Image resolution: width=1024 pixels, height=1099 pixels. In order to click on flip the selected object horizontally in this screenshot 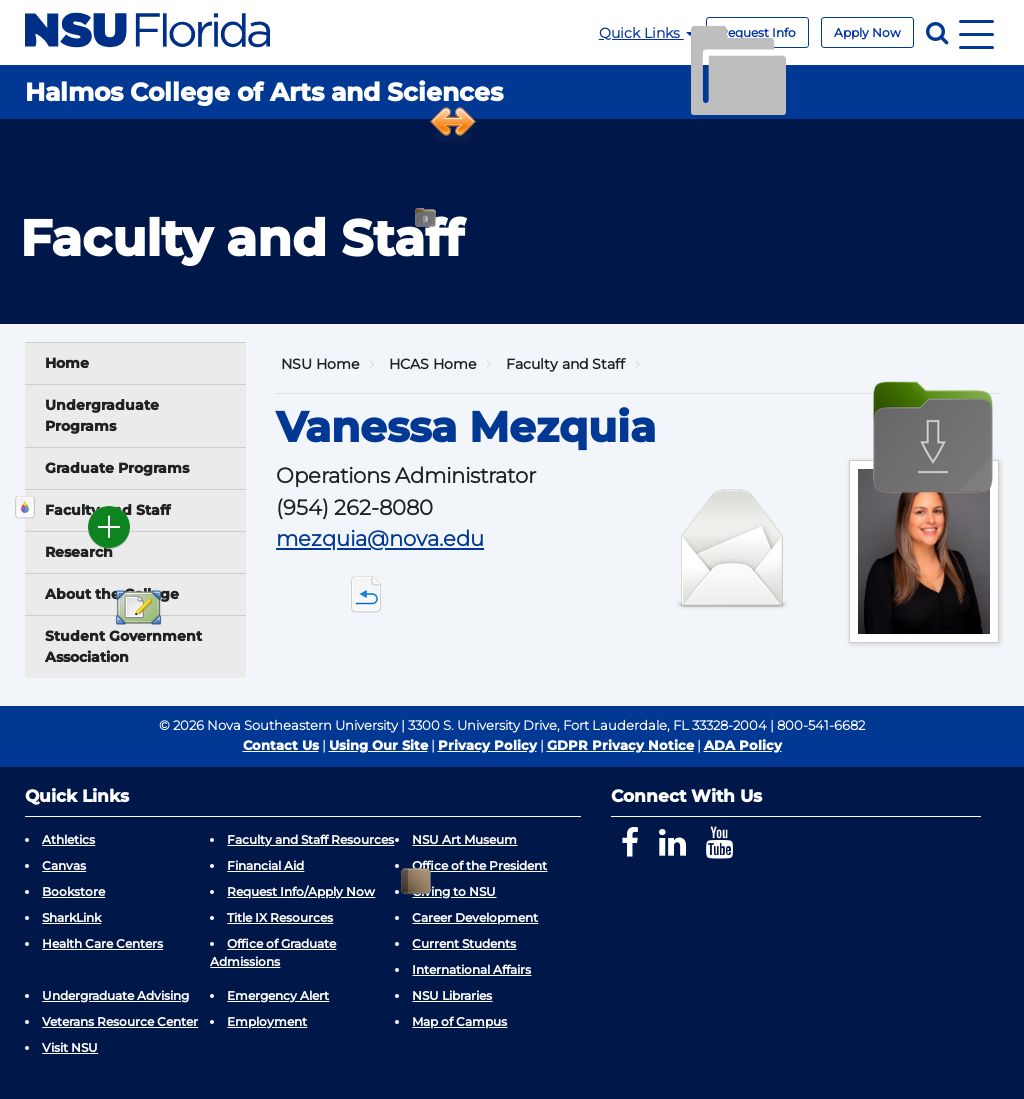, I will do `click(453, 120)`.